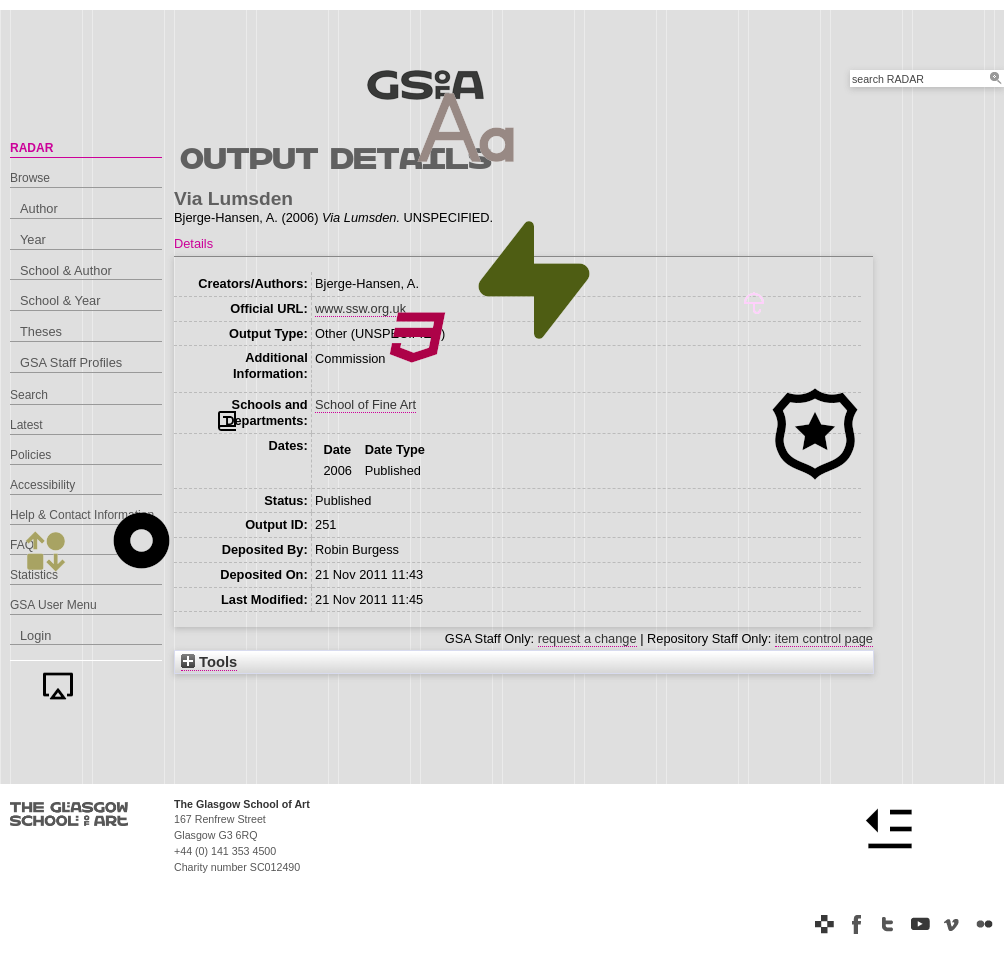 This screenshot has width=1004, height=958. I want to click on adjust text size settings, so click(466, 127).